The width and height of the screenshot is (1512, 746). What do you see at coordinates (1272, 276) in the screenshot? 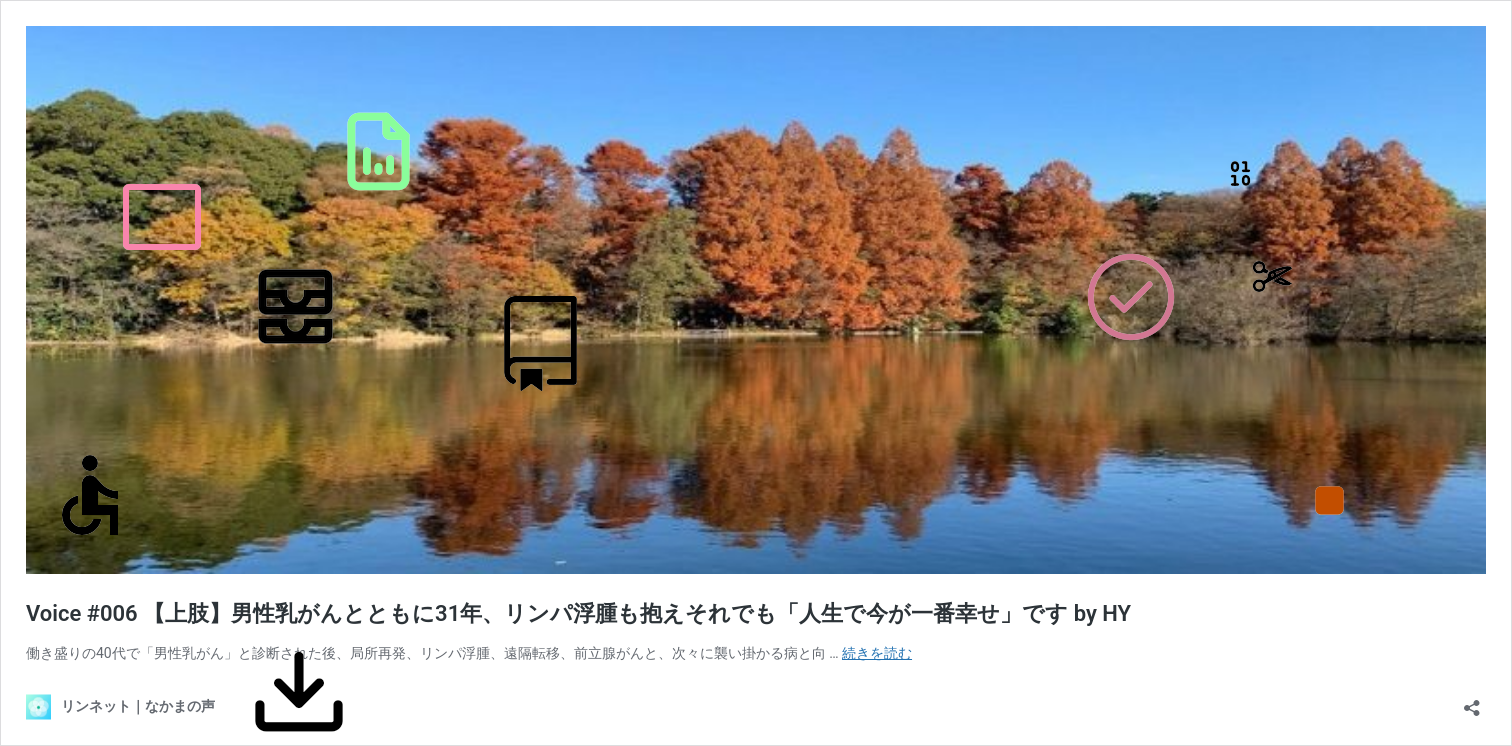
I see `cut selected text or content` at bounding box center [1272, 276].